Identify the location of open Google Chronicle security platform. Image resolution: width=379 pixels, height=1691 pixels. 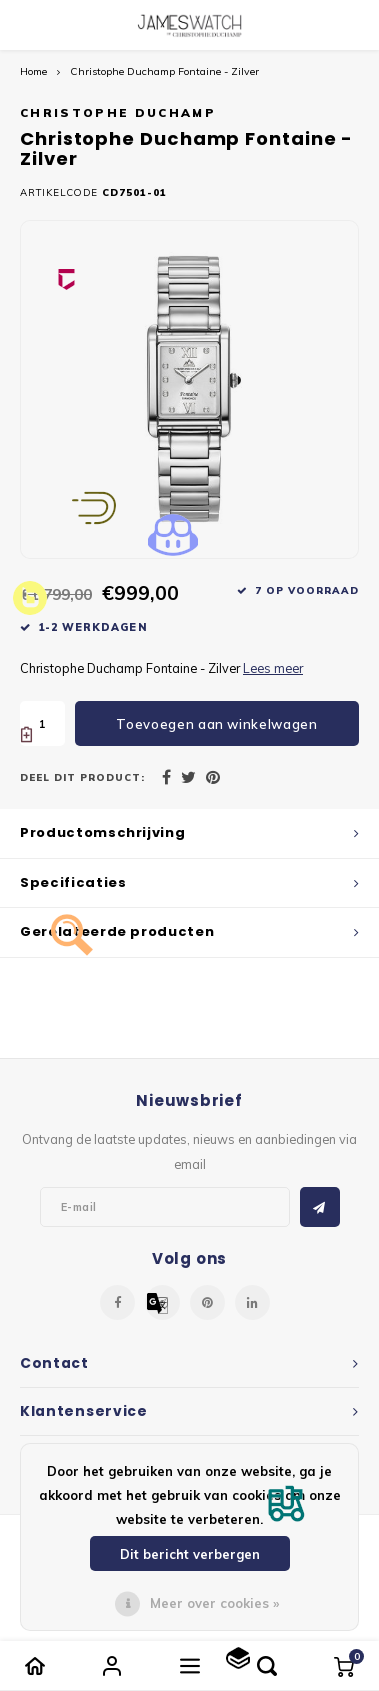
(66, 279).